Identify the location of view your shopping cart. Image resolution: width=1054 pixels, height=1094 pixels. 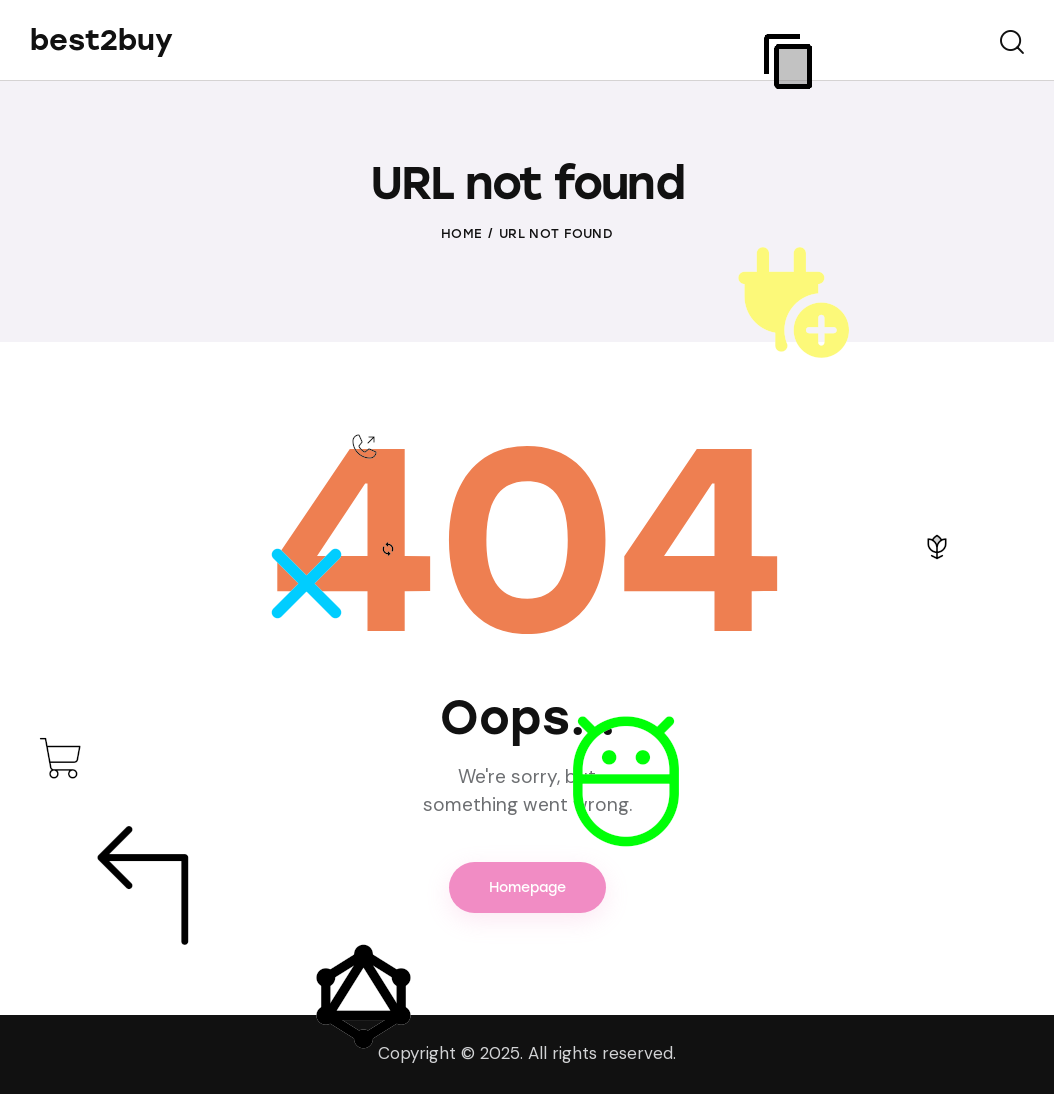
(61, 759).